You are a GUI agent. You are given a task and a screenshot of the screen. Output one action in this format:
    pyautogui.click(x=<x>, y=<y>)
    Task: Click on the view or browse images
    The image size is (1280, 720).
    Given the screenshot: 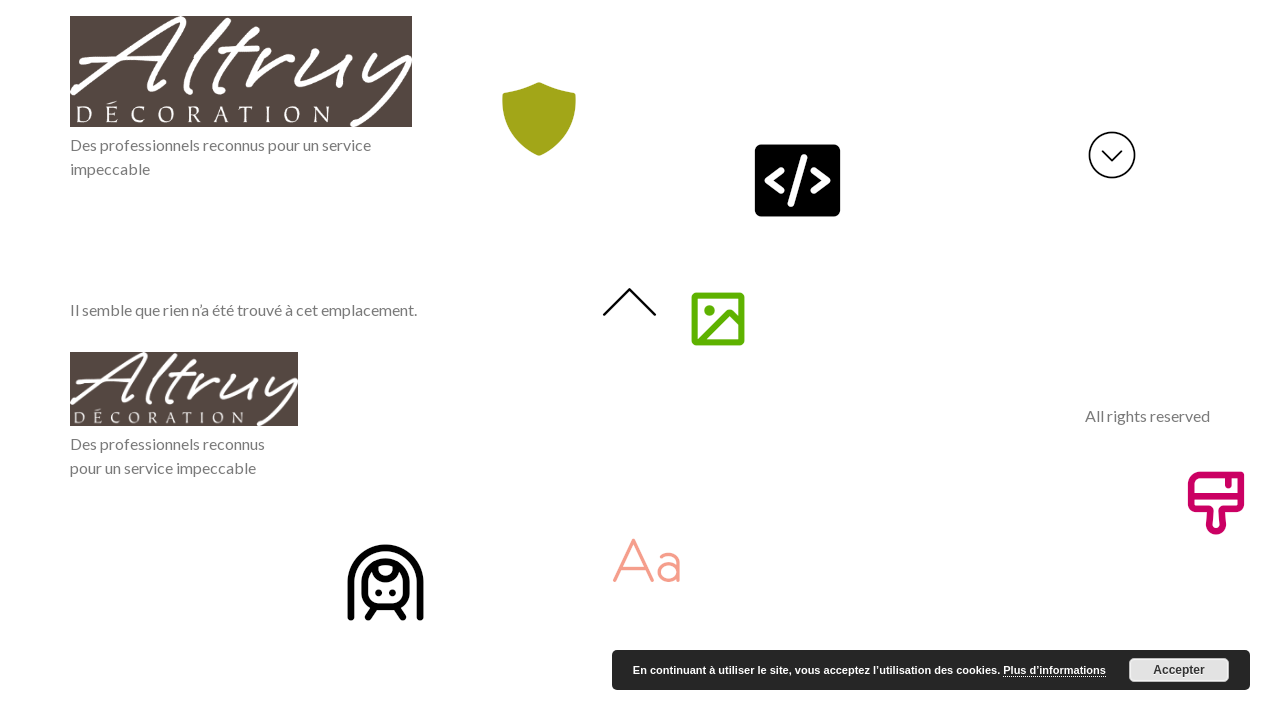 What is the action you would take?
    pyautogui.click(x=718, y=319)
    